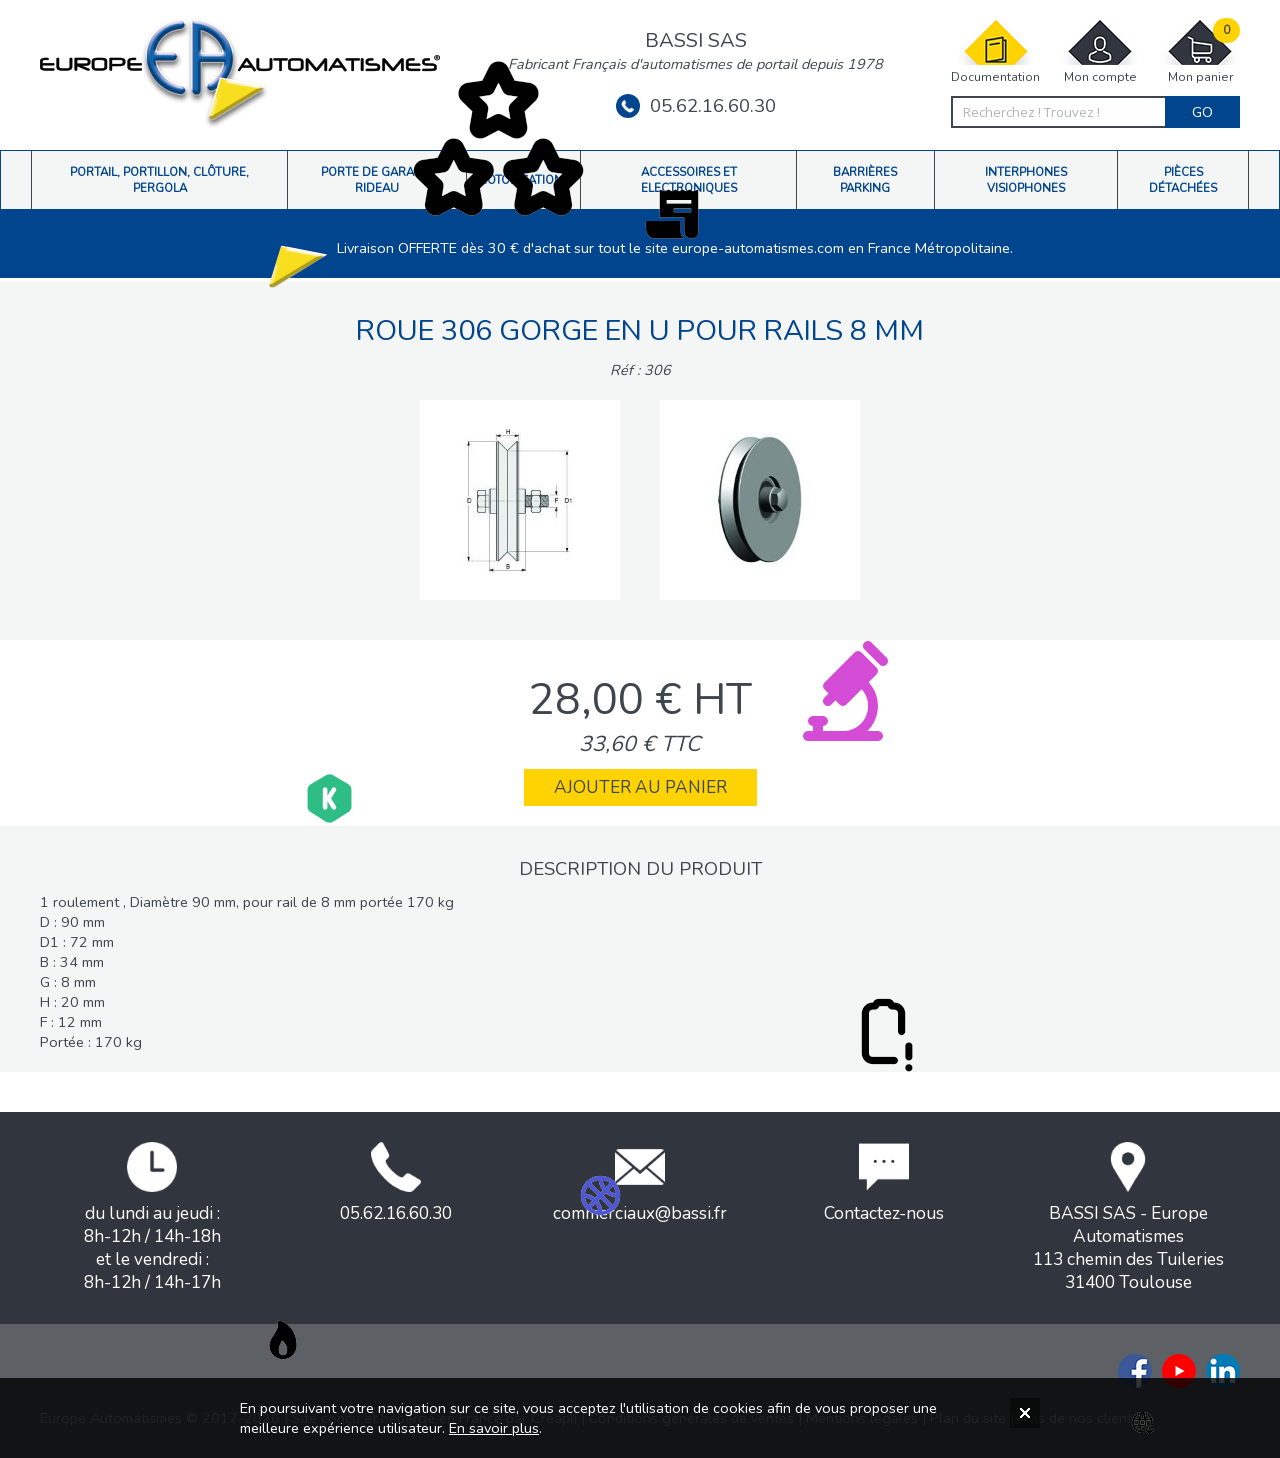 This screenshot has width=1280, height=1458. Describe the element at coordinates (1142, 1422) in the screenshot. I see `download from the web` at that location.